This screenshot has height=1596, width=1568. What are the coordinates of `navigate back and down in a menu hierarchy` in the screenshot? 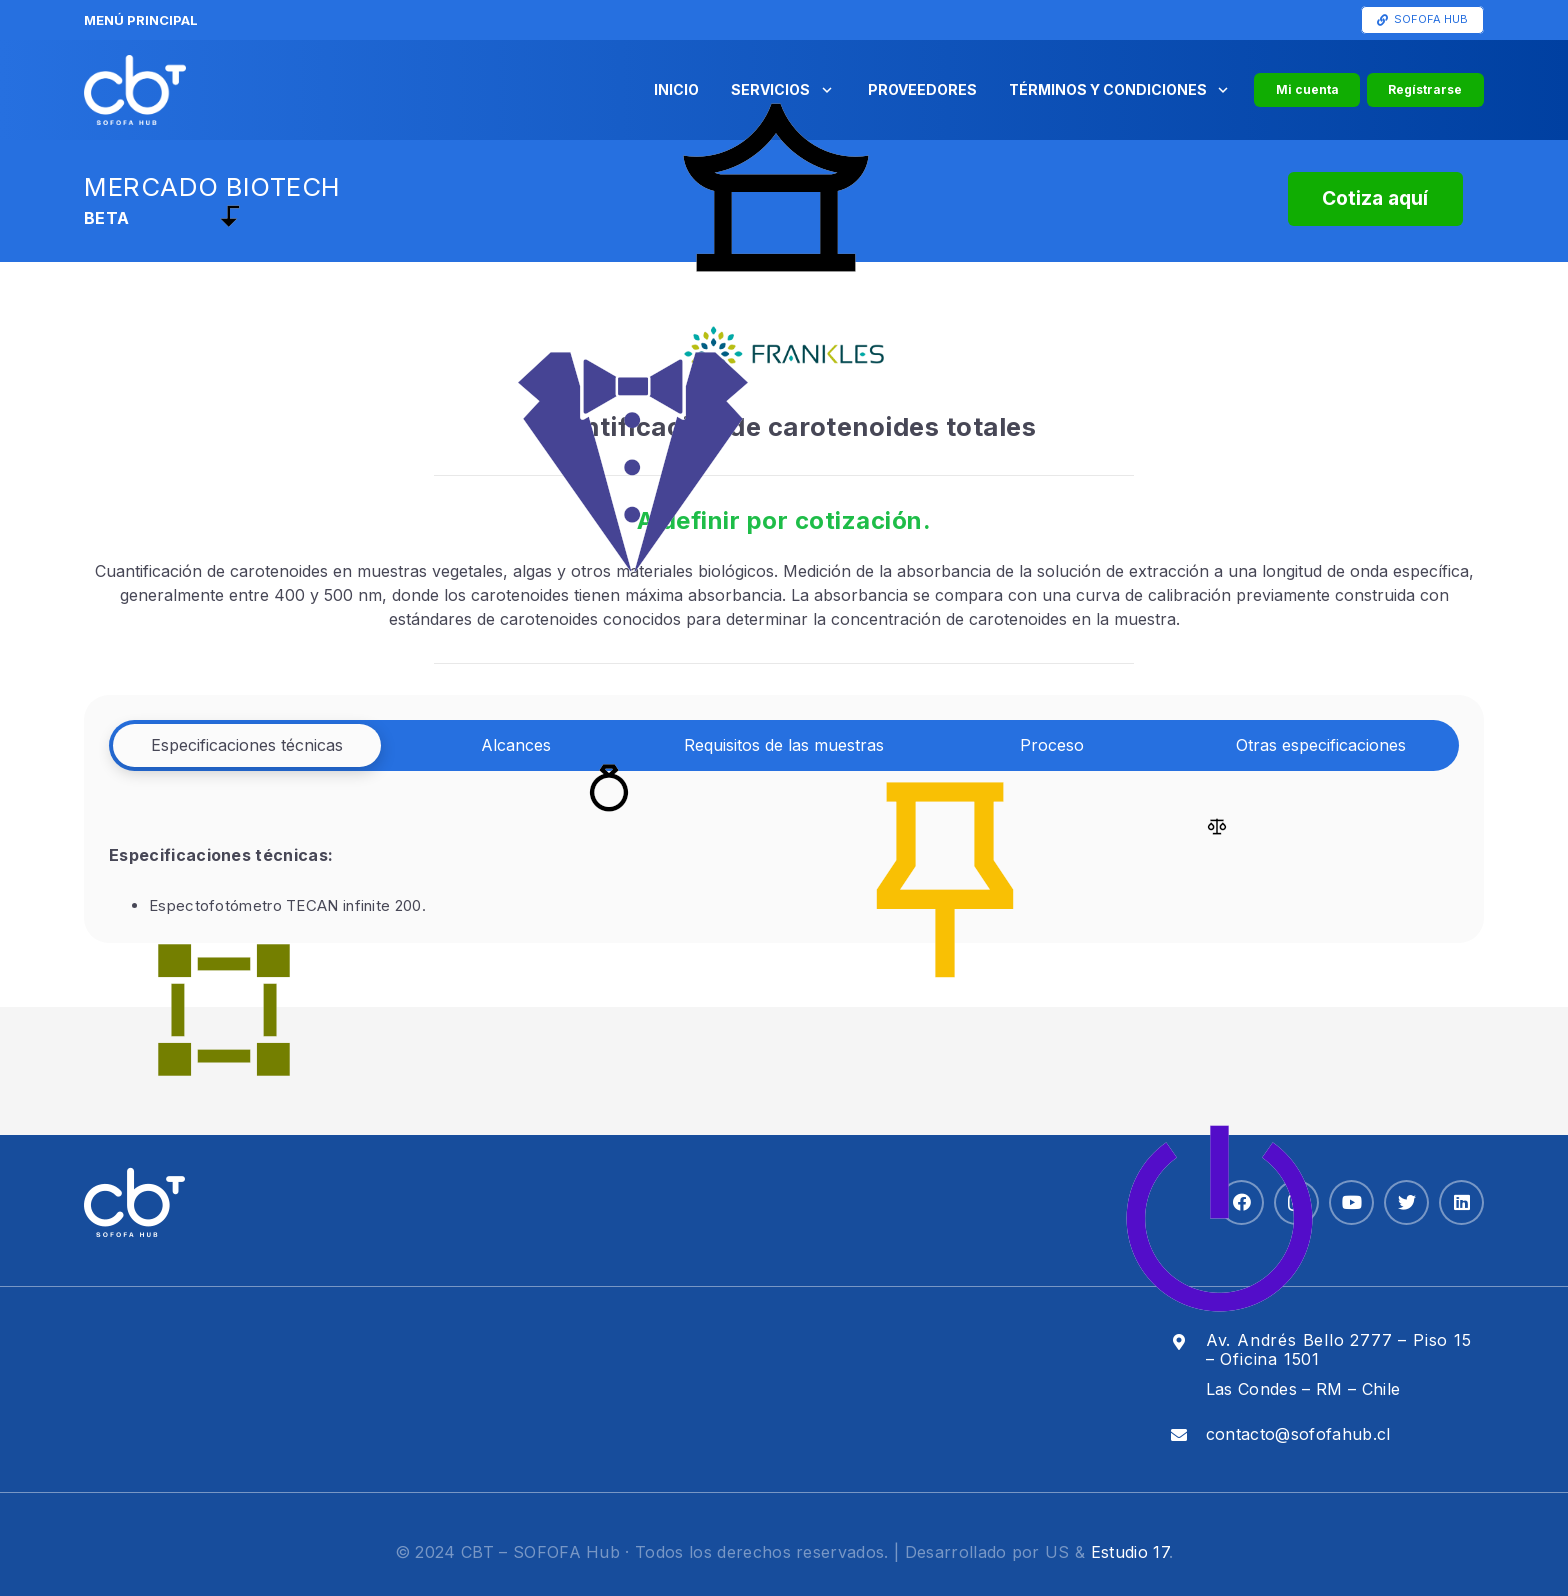 It's located at (230, 215).